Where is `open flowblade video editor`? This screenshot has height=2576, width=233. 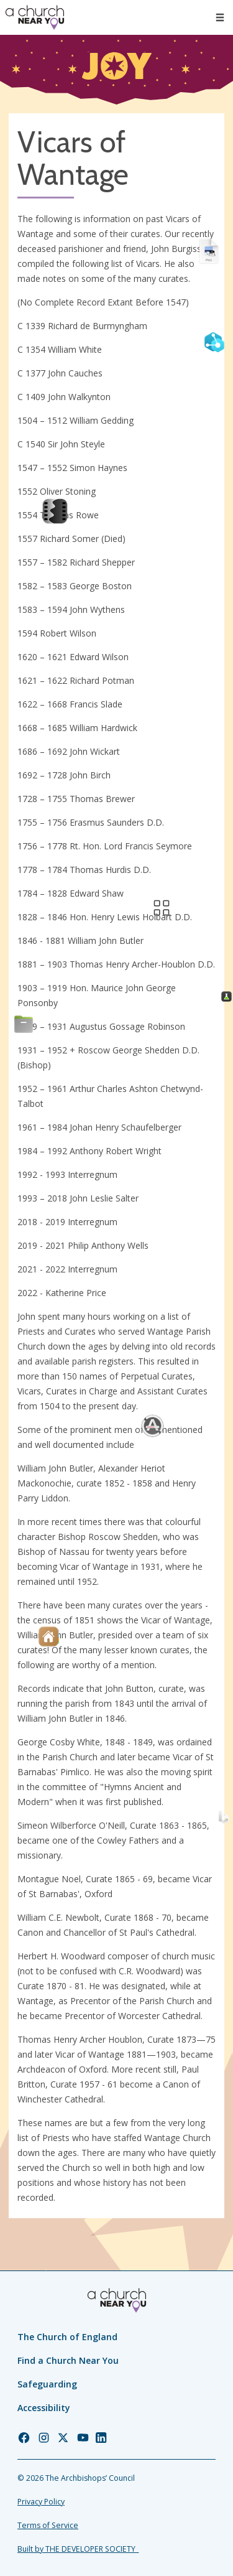
open flowblade video editor is located at coordinates (55, 511).